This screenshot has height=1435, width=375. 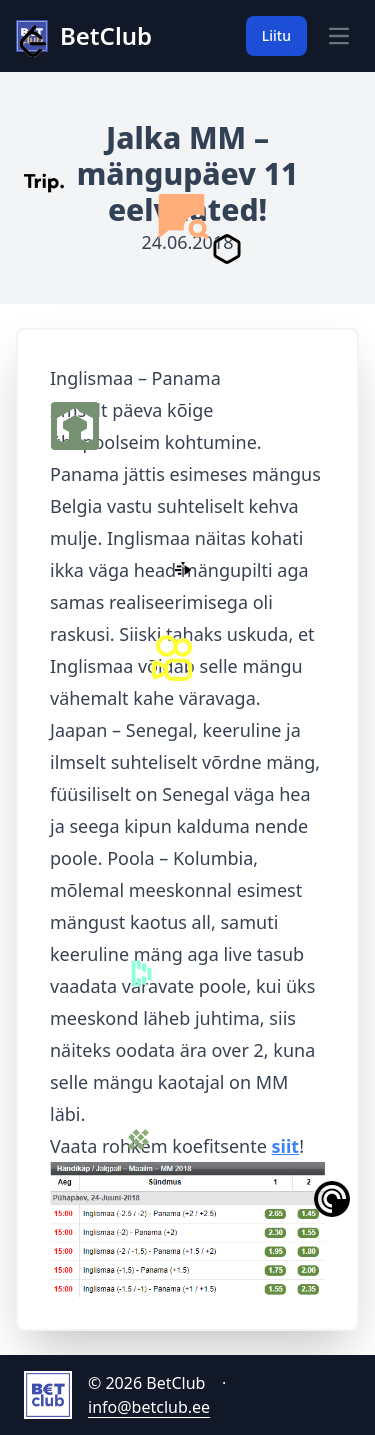 I want to click on open LMMS digital audio workstation, so click(x=75, y=426).